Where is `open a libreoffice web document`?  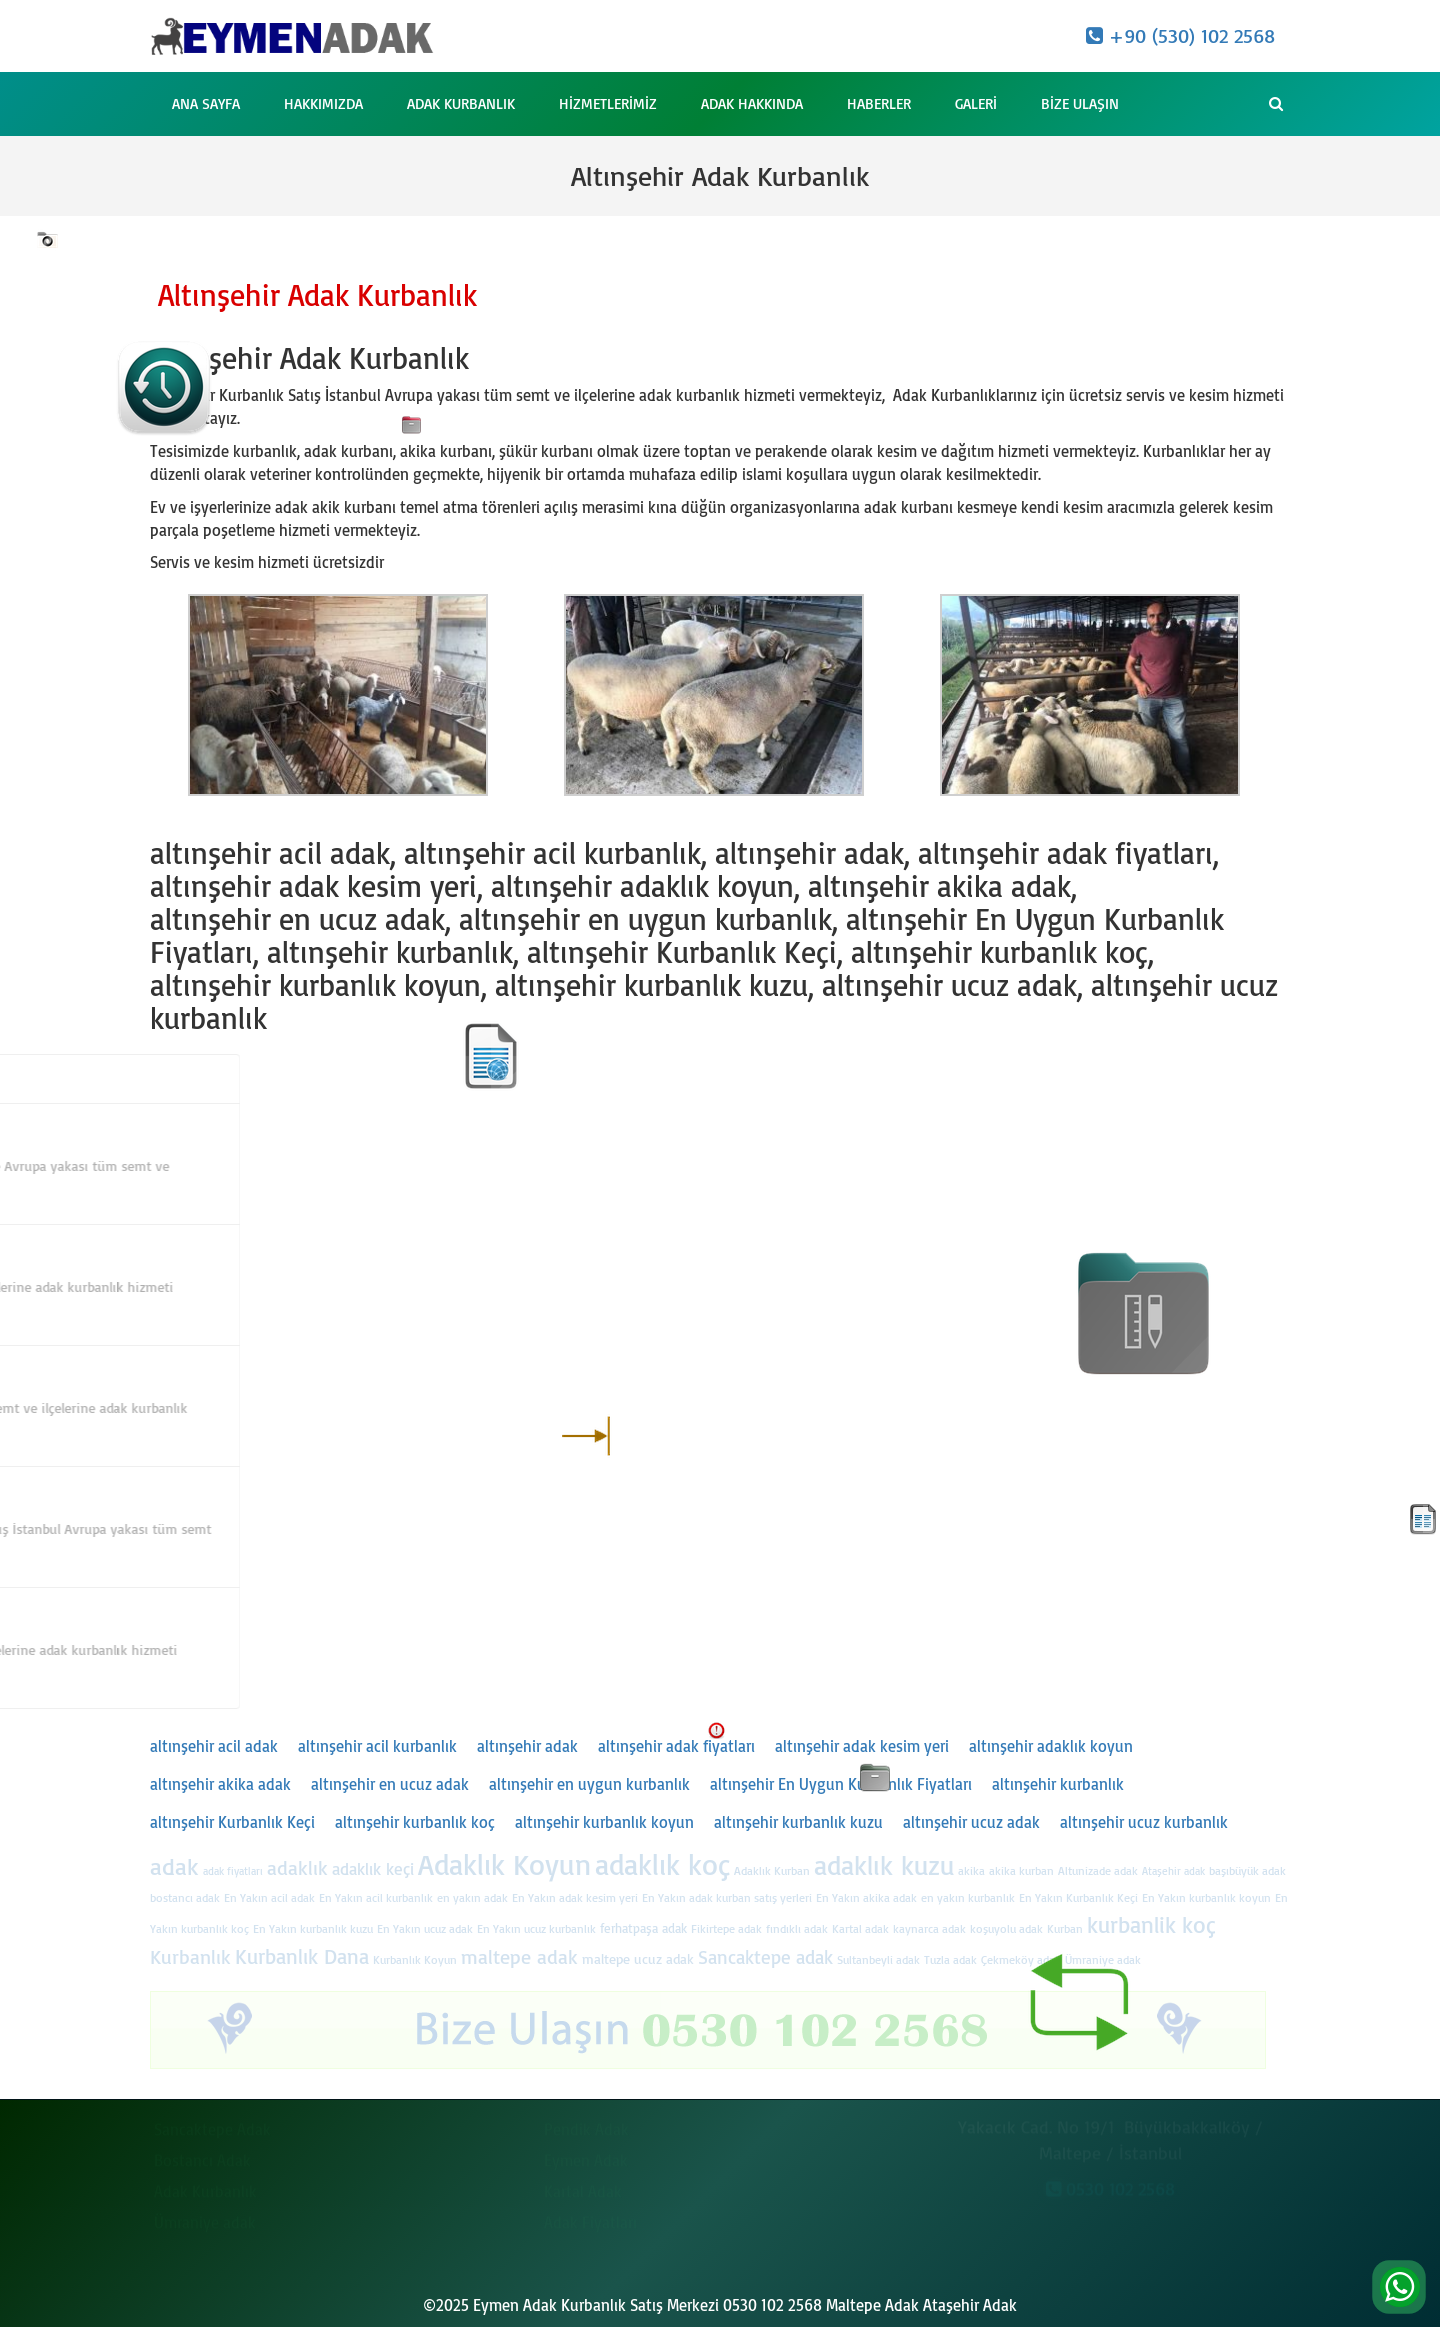 open a libreoffice web document is located at coordinates (491, 1056).